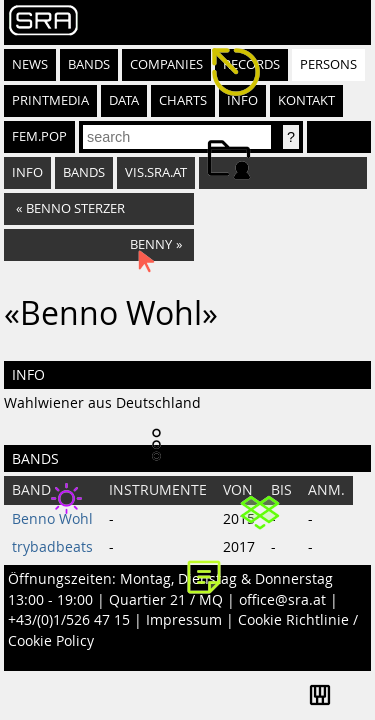 The width and height of the screenshot is (375, 720). Describe the element at coordinates (260, 511) in the screenshot. I see `access Dropbox cloud storage` at that location.